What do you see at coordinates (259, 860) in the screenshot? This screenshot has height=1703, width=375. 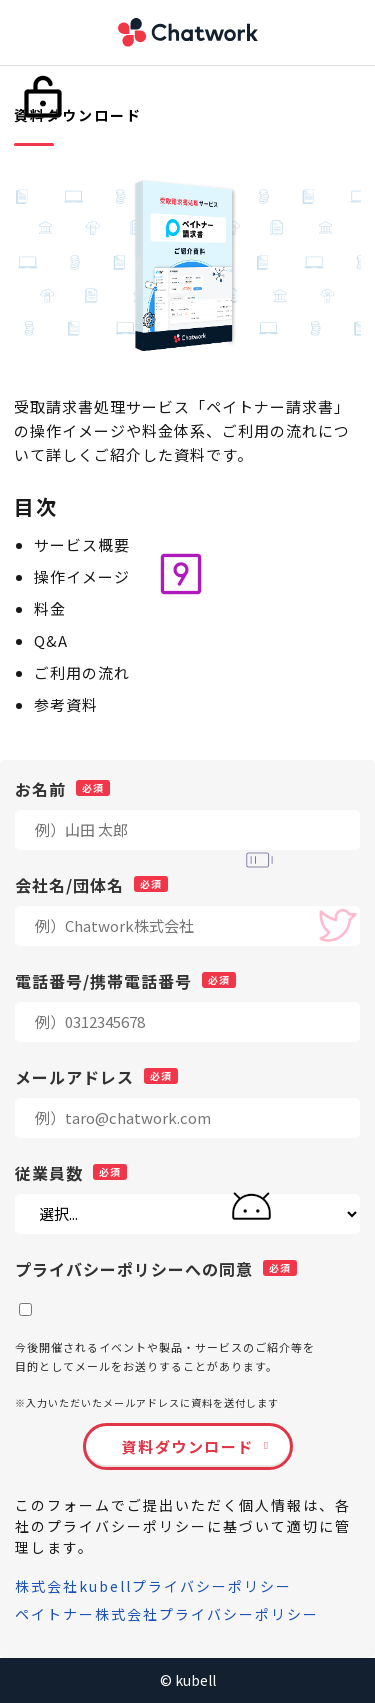 I see `indicates medium battery level` at bounding box center [259, 860].